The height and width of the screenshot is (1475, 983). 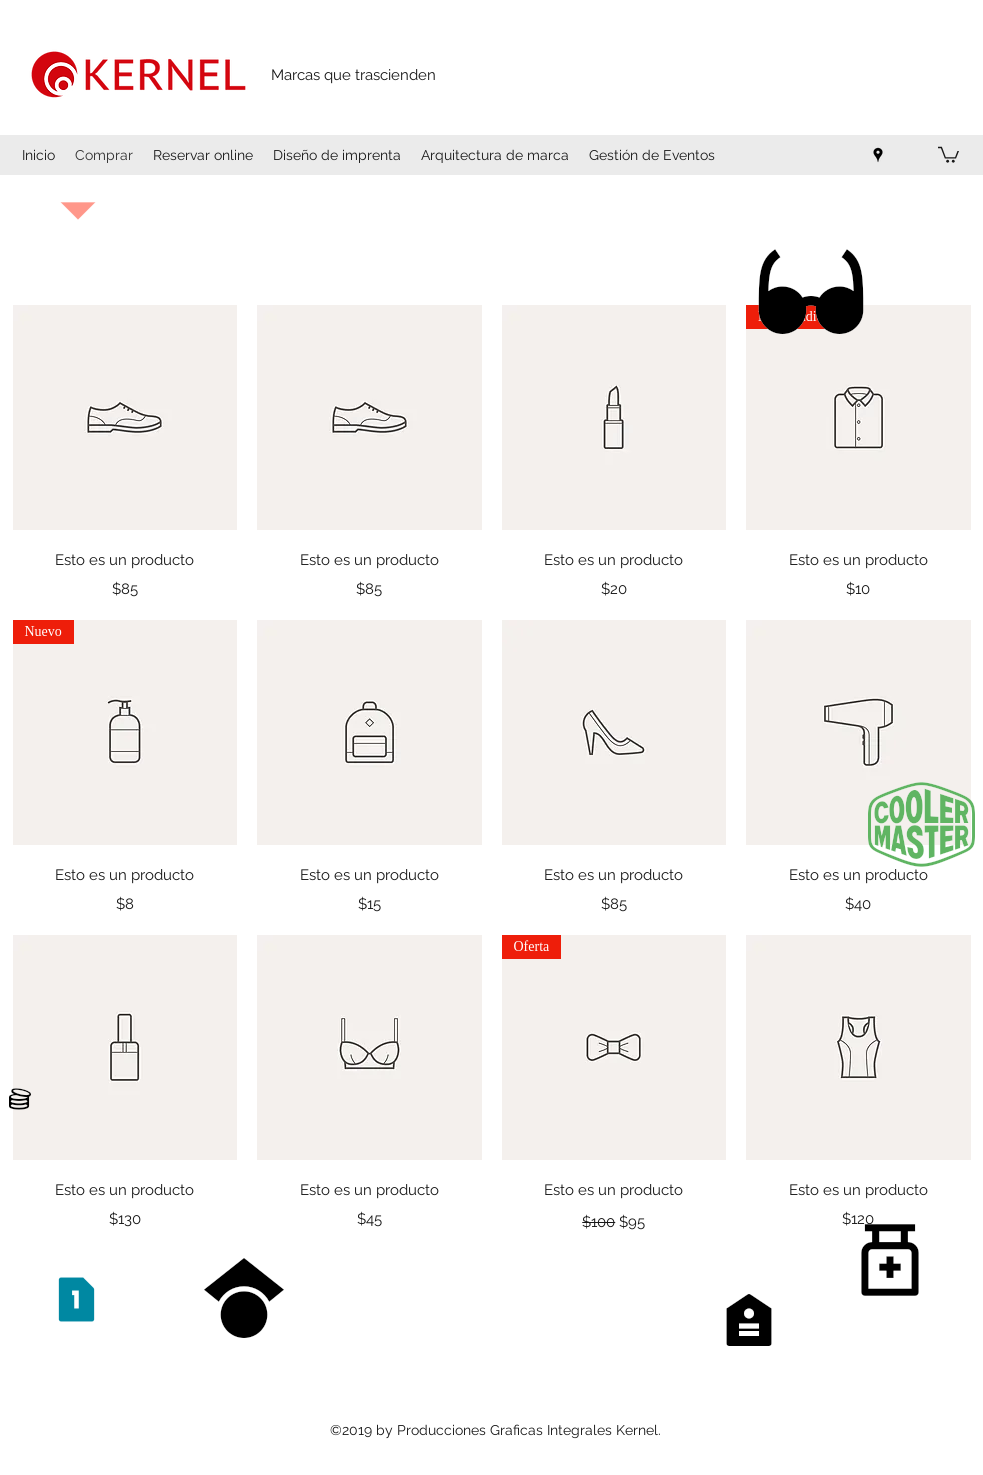 I want to click on view product pricing or deals, so click(x=749, y=1321).